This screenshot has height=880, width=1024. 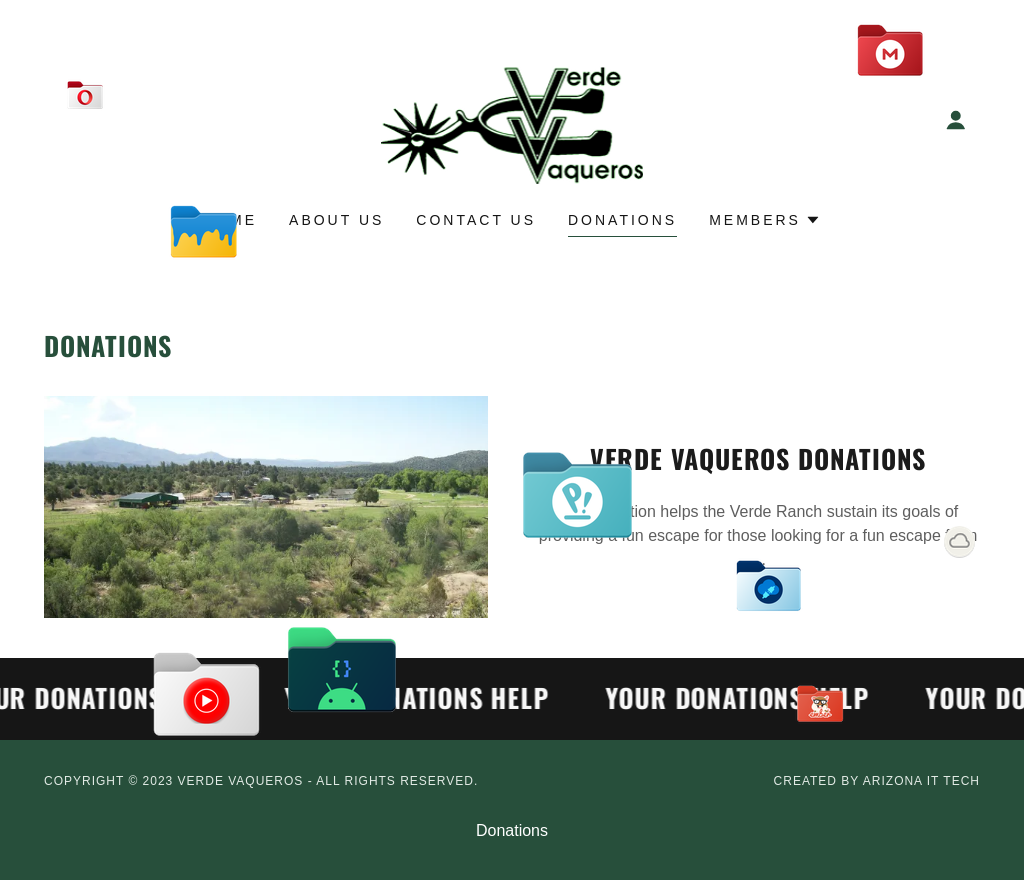 What do you see at coordinates (820, 705) in the screenshot?
I see `folder containing Ember.js project files` at bounding box center [820, 705].